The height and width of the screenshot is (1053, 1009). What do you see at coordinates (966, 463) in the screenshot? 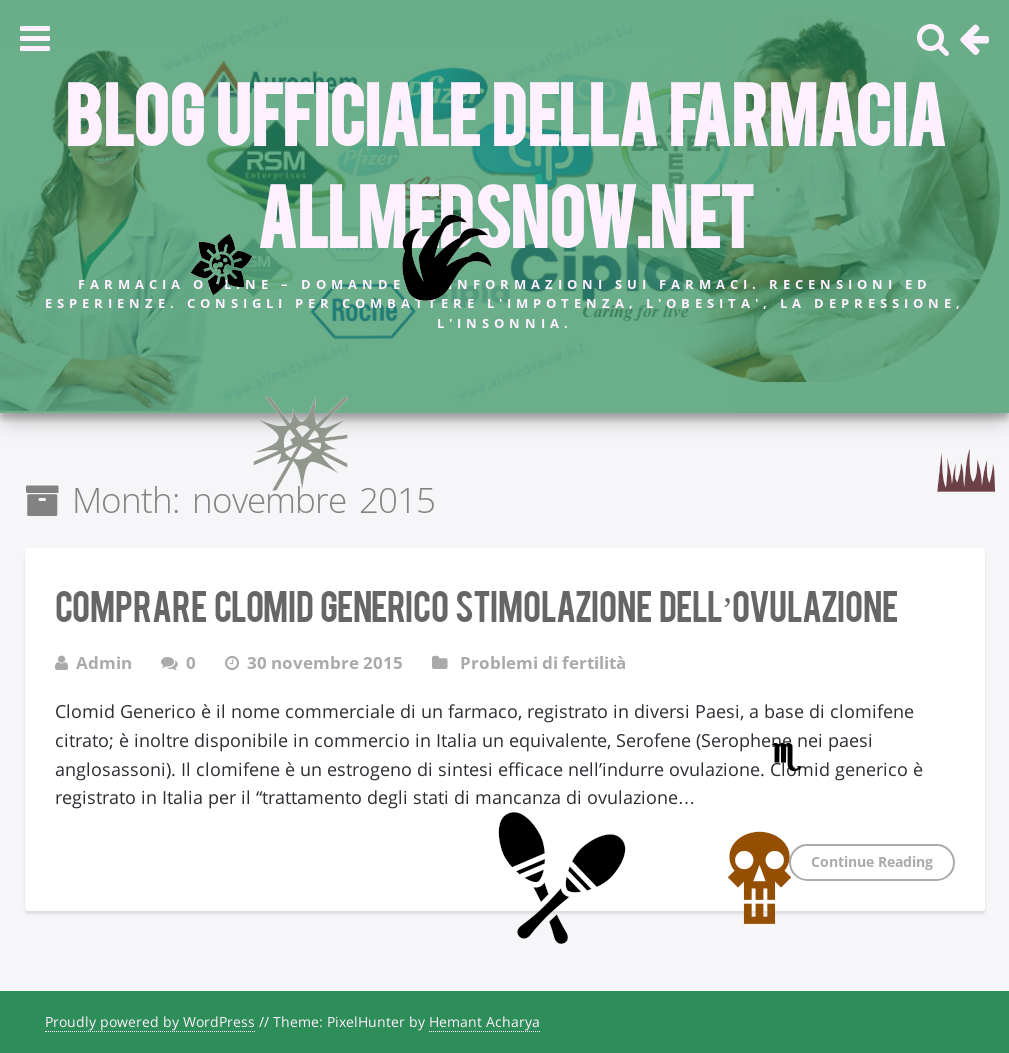
I see `indicates outdoor or nature environment in game` at bounding box center [966, 463].